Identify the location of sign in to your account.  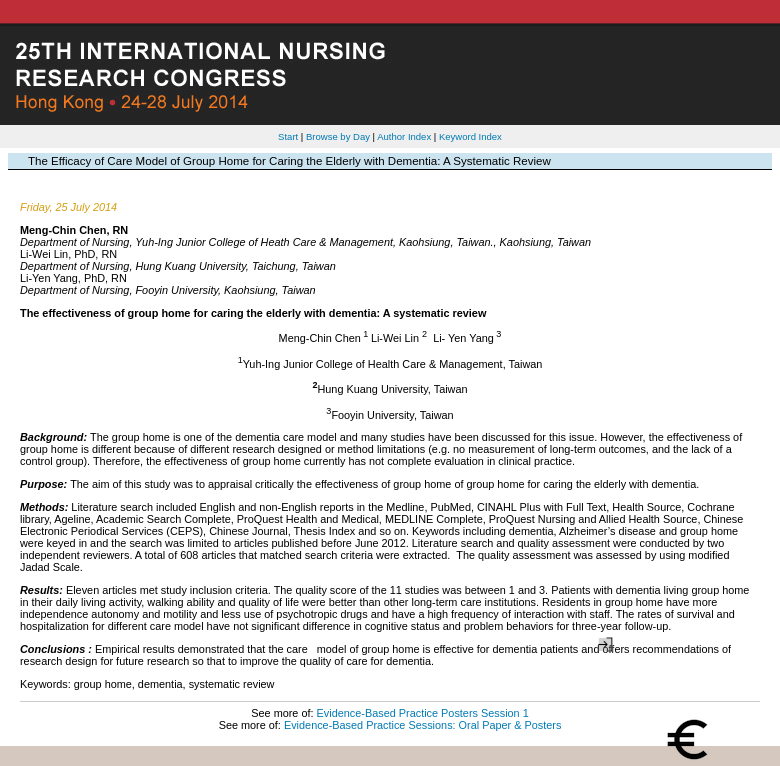
(606, 644).